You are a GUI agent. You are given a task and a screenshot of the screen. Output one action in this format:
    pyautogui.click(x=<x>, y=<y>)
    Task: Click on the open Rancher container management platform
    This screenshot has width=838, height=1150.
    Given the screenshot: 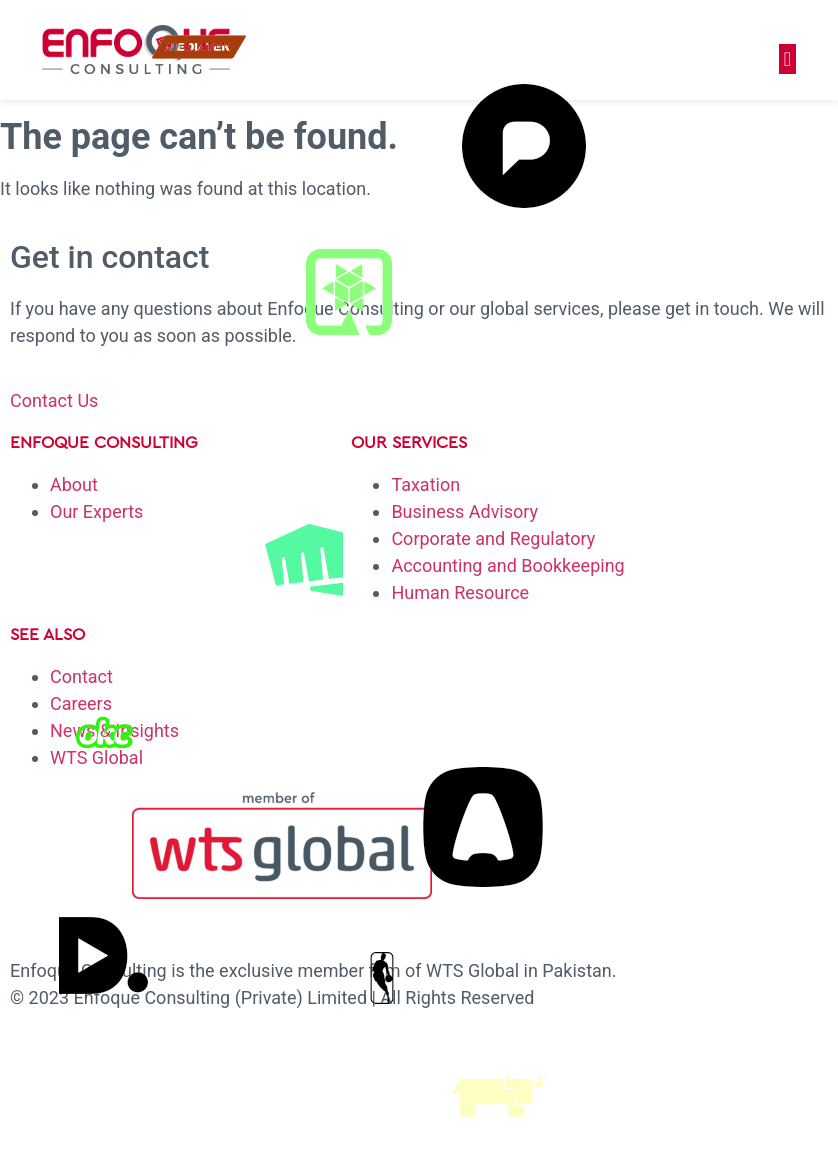 What is the action you would take?
    pyautogui.click(x=500, y=1096)
    